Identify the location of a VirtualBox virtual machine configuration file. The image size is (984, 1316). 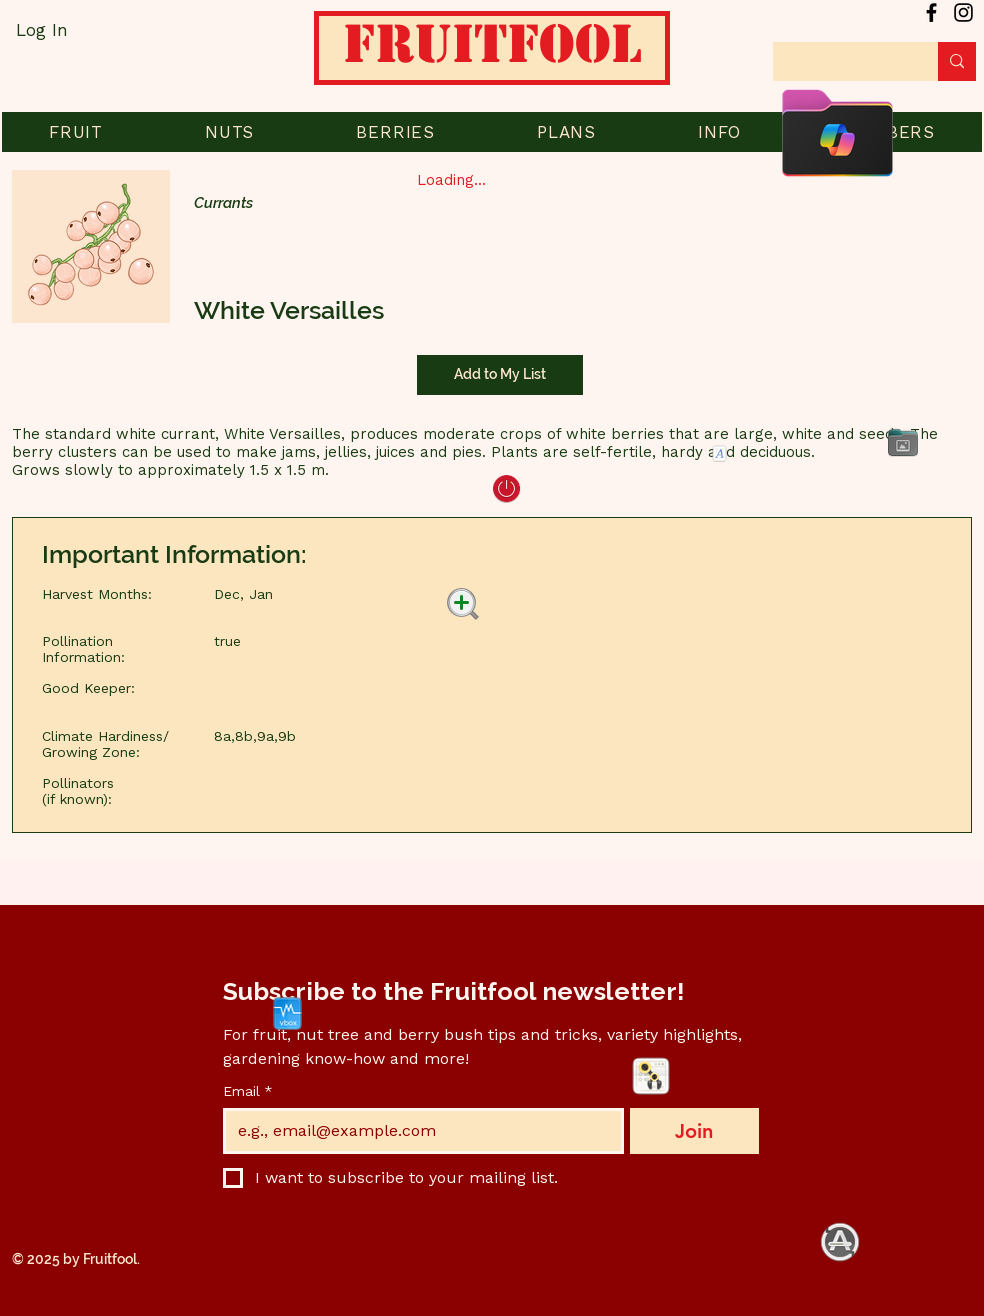
(287, 1013).